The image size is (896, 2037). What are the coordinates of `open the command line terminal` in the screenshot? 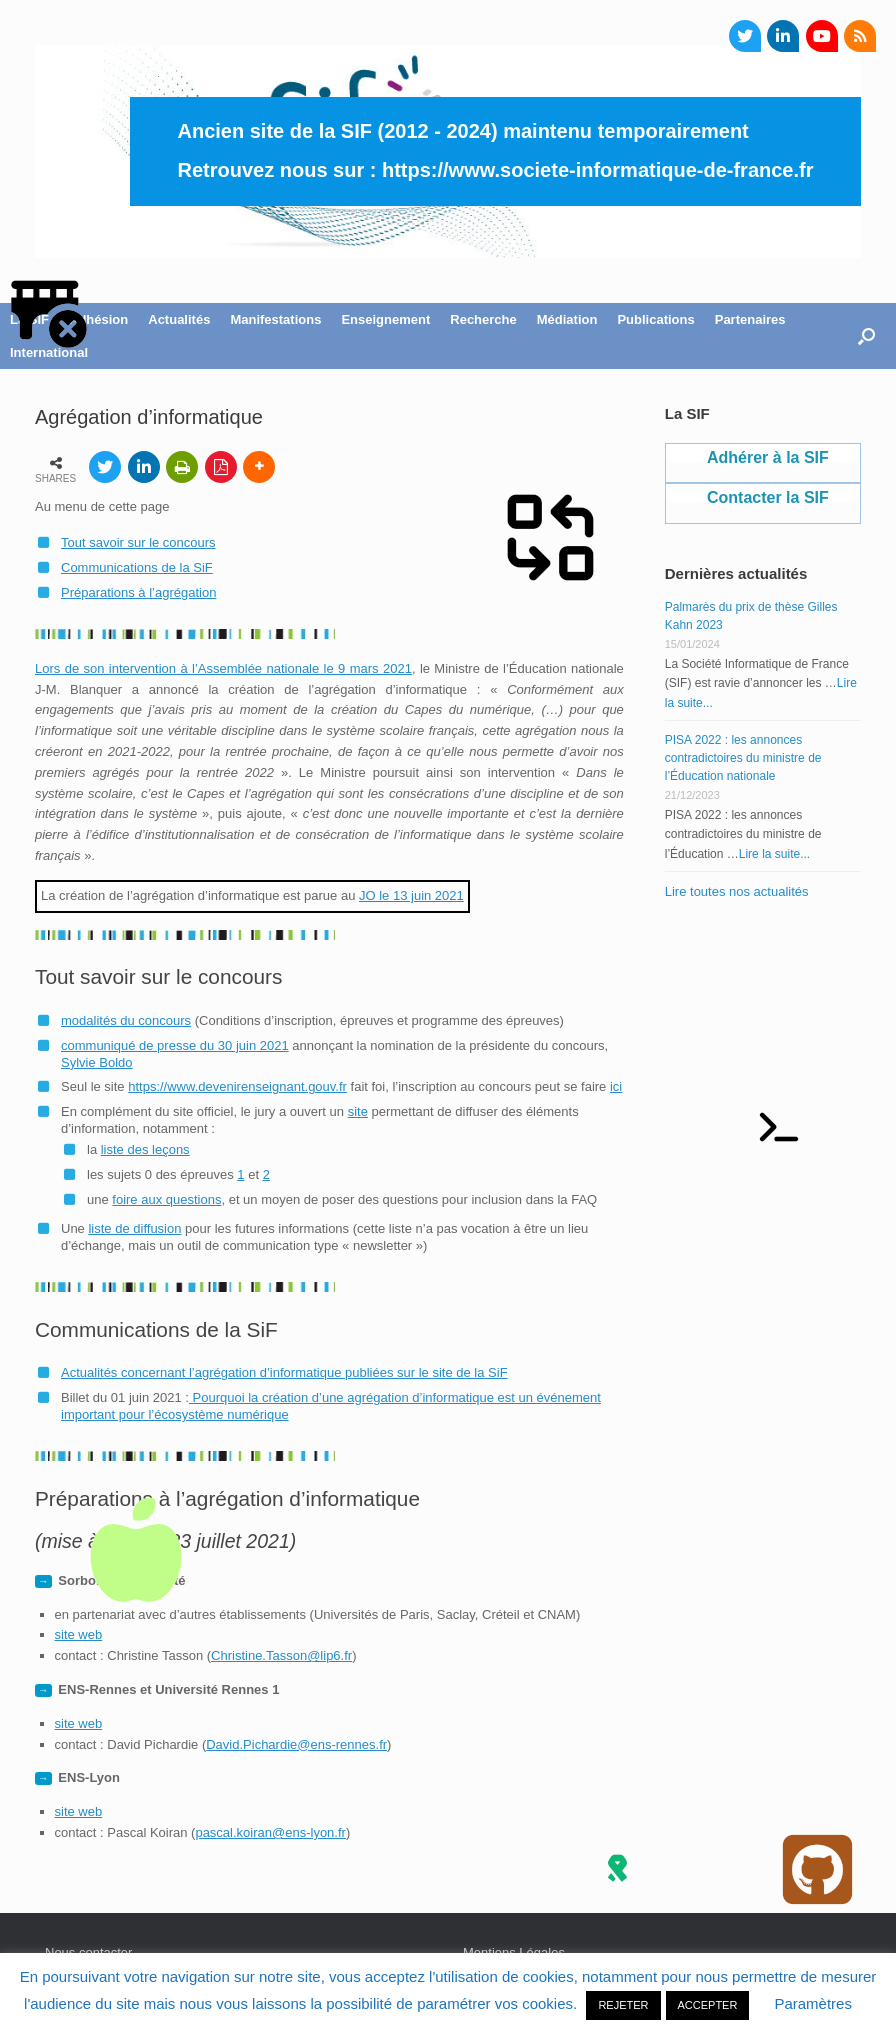 It's located at (779, 1127).